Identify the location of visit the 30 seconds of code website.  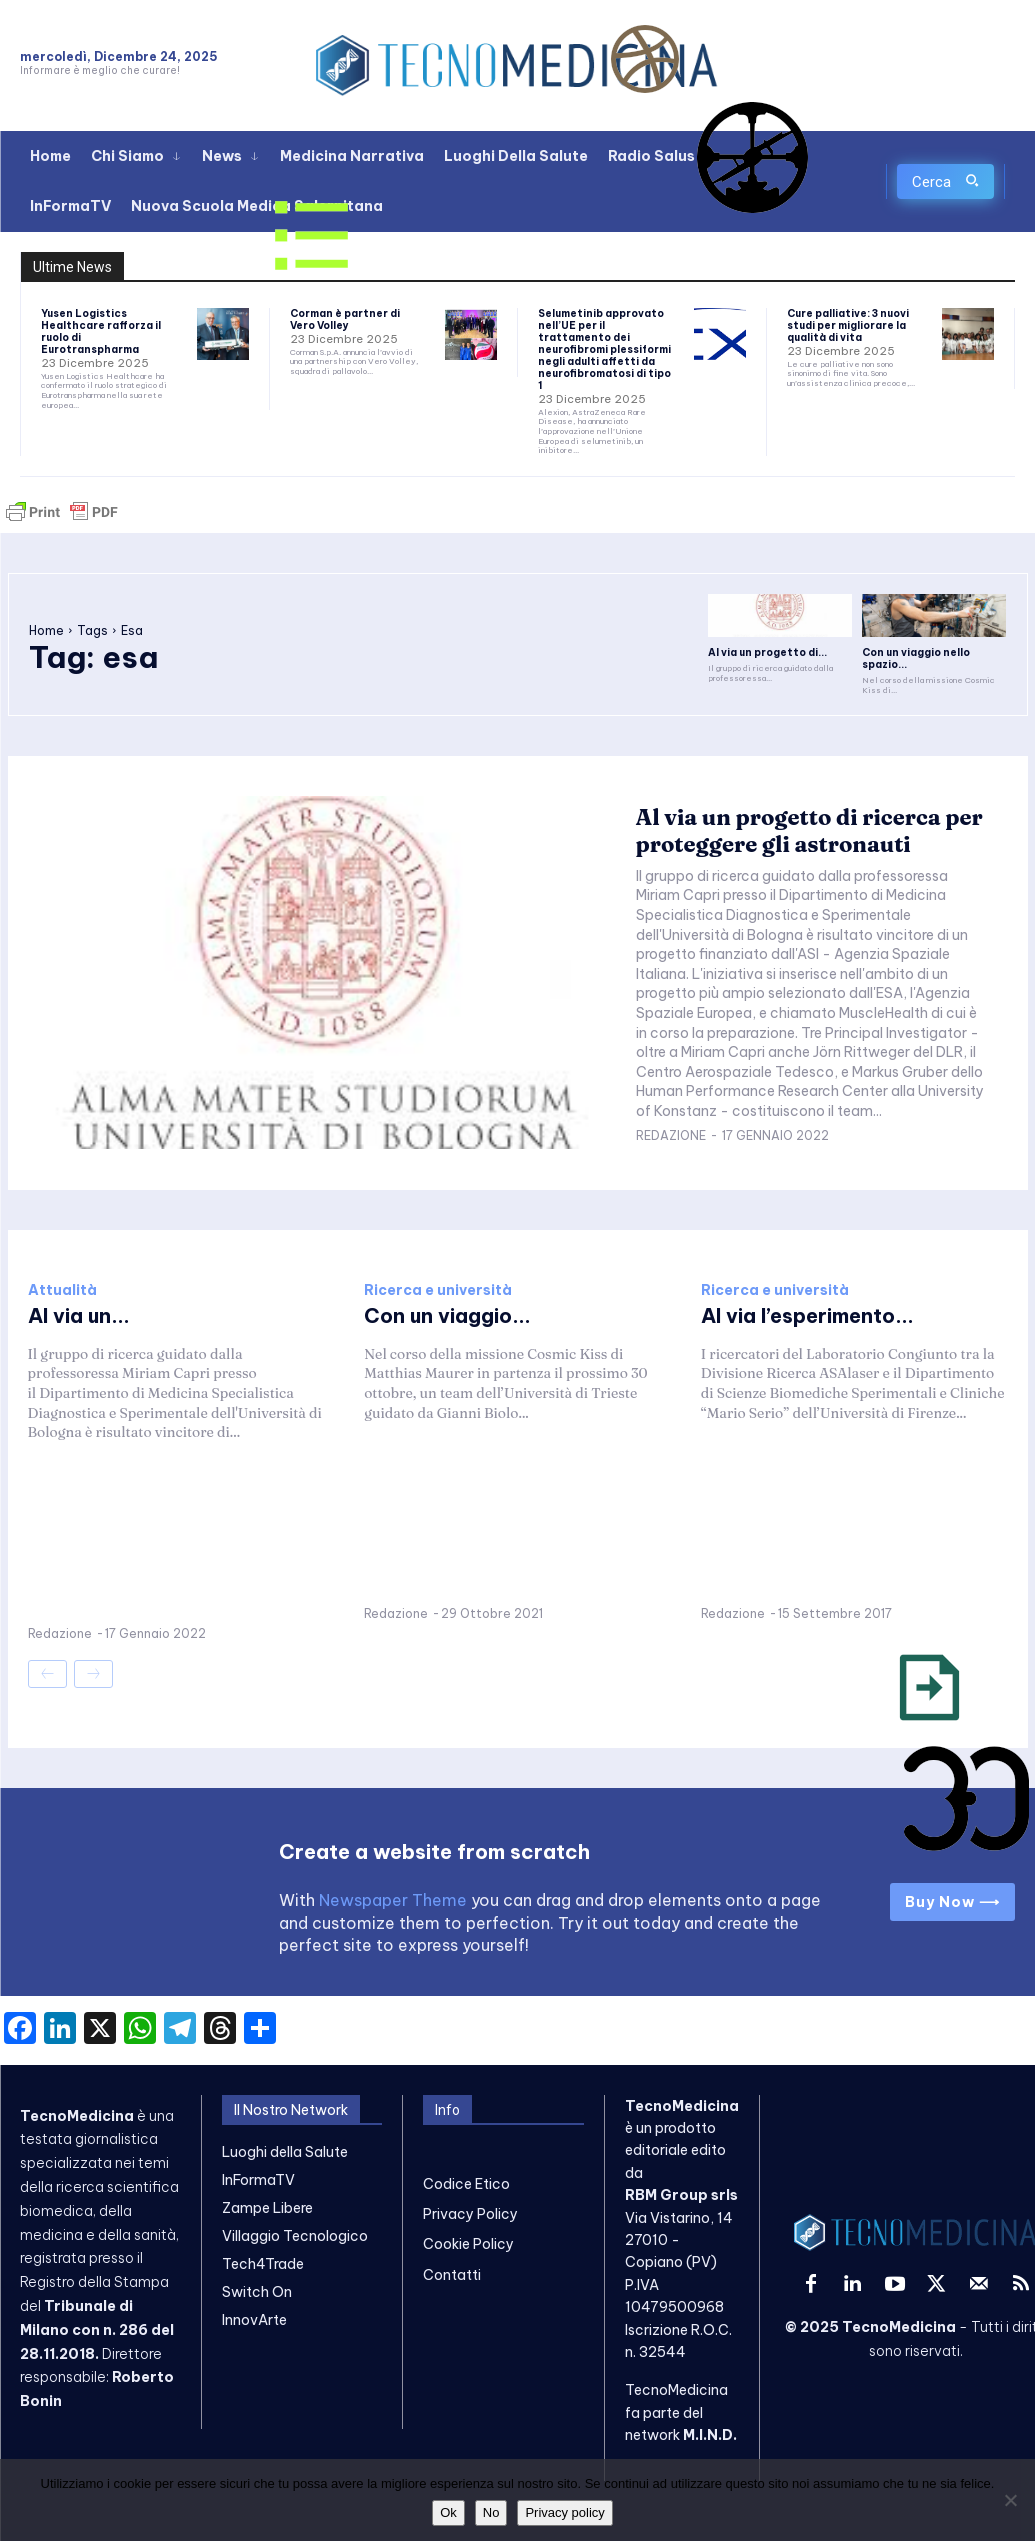
(966, 1798).